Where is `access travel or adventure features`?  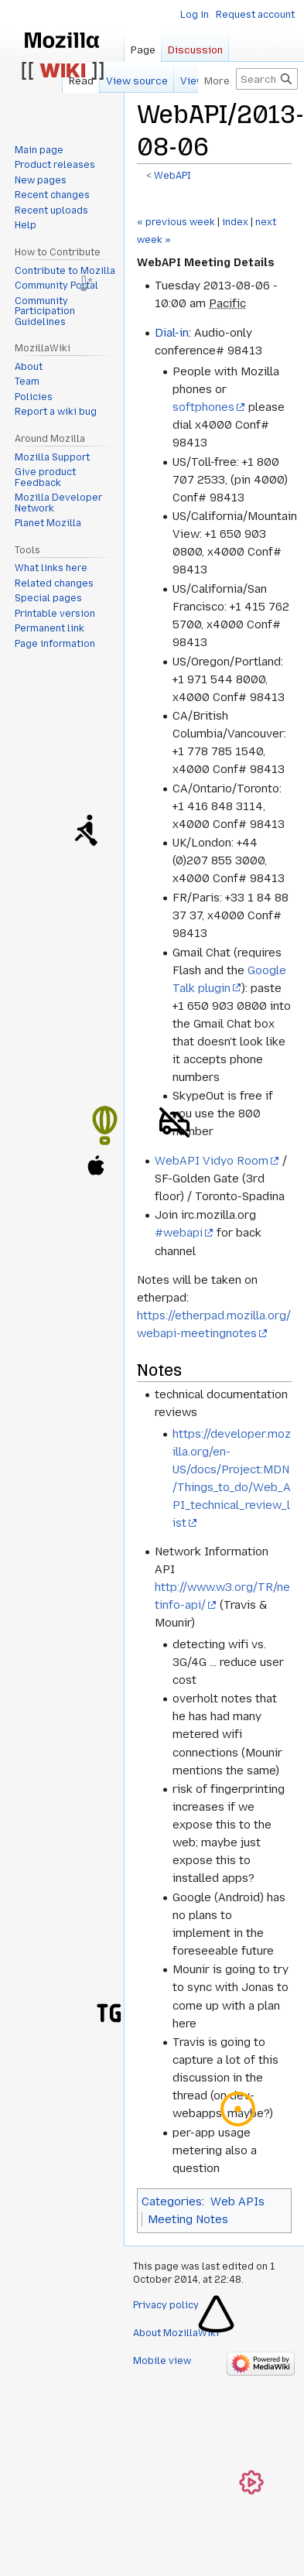 access travel or adventure features is located at coordinates (104, 1125).